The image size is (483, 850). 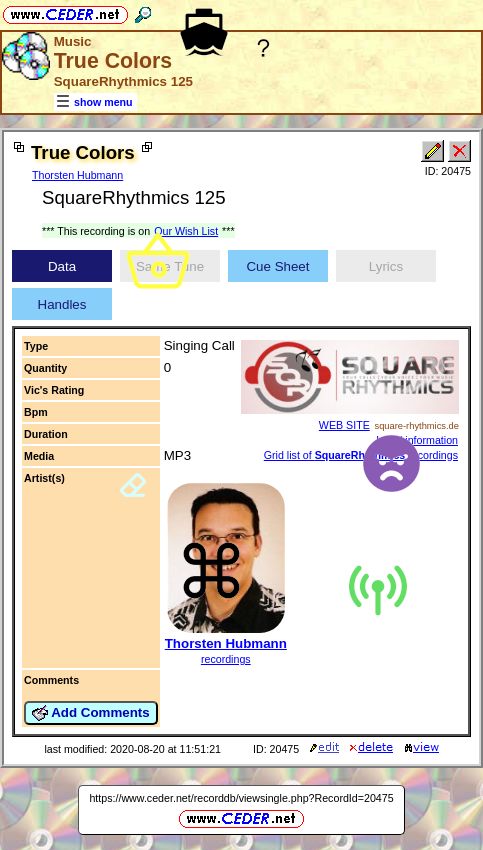 What do you see at coordinates (378, 590) in the screenshot?
I see `start a live broadcast or stream` at bounding box center [378, 590].